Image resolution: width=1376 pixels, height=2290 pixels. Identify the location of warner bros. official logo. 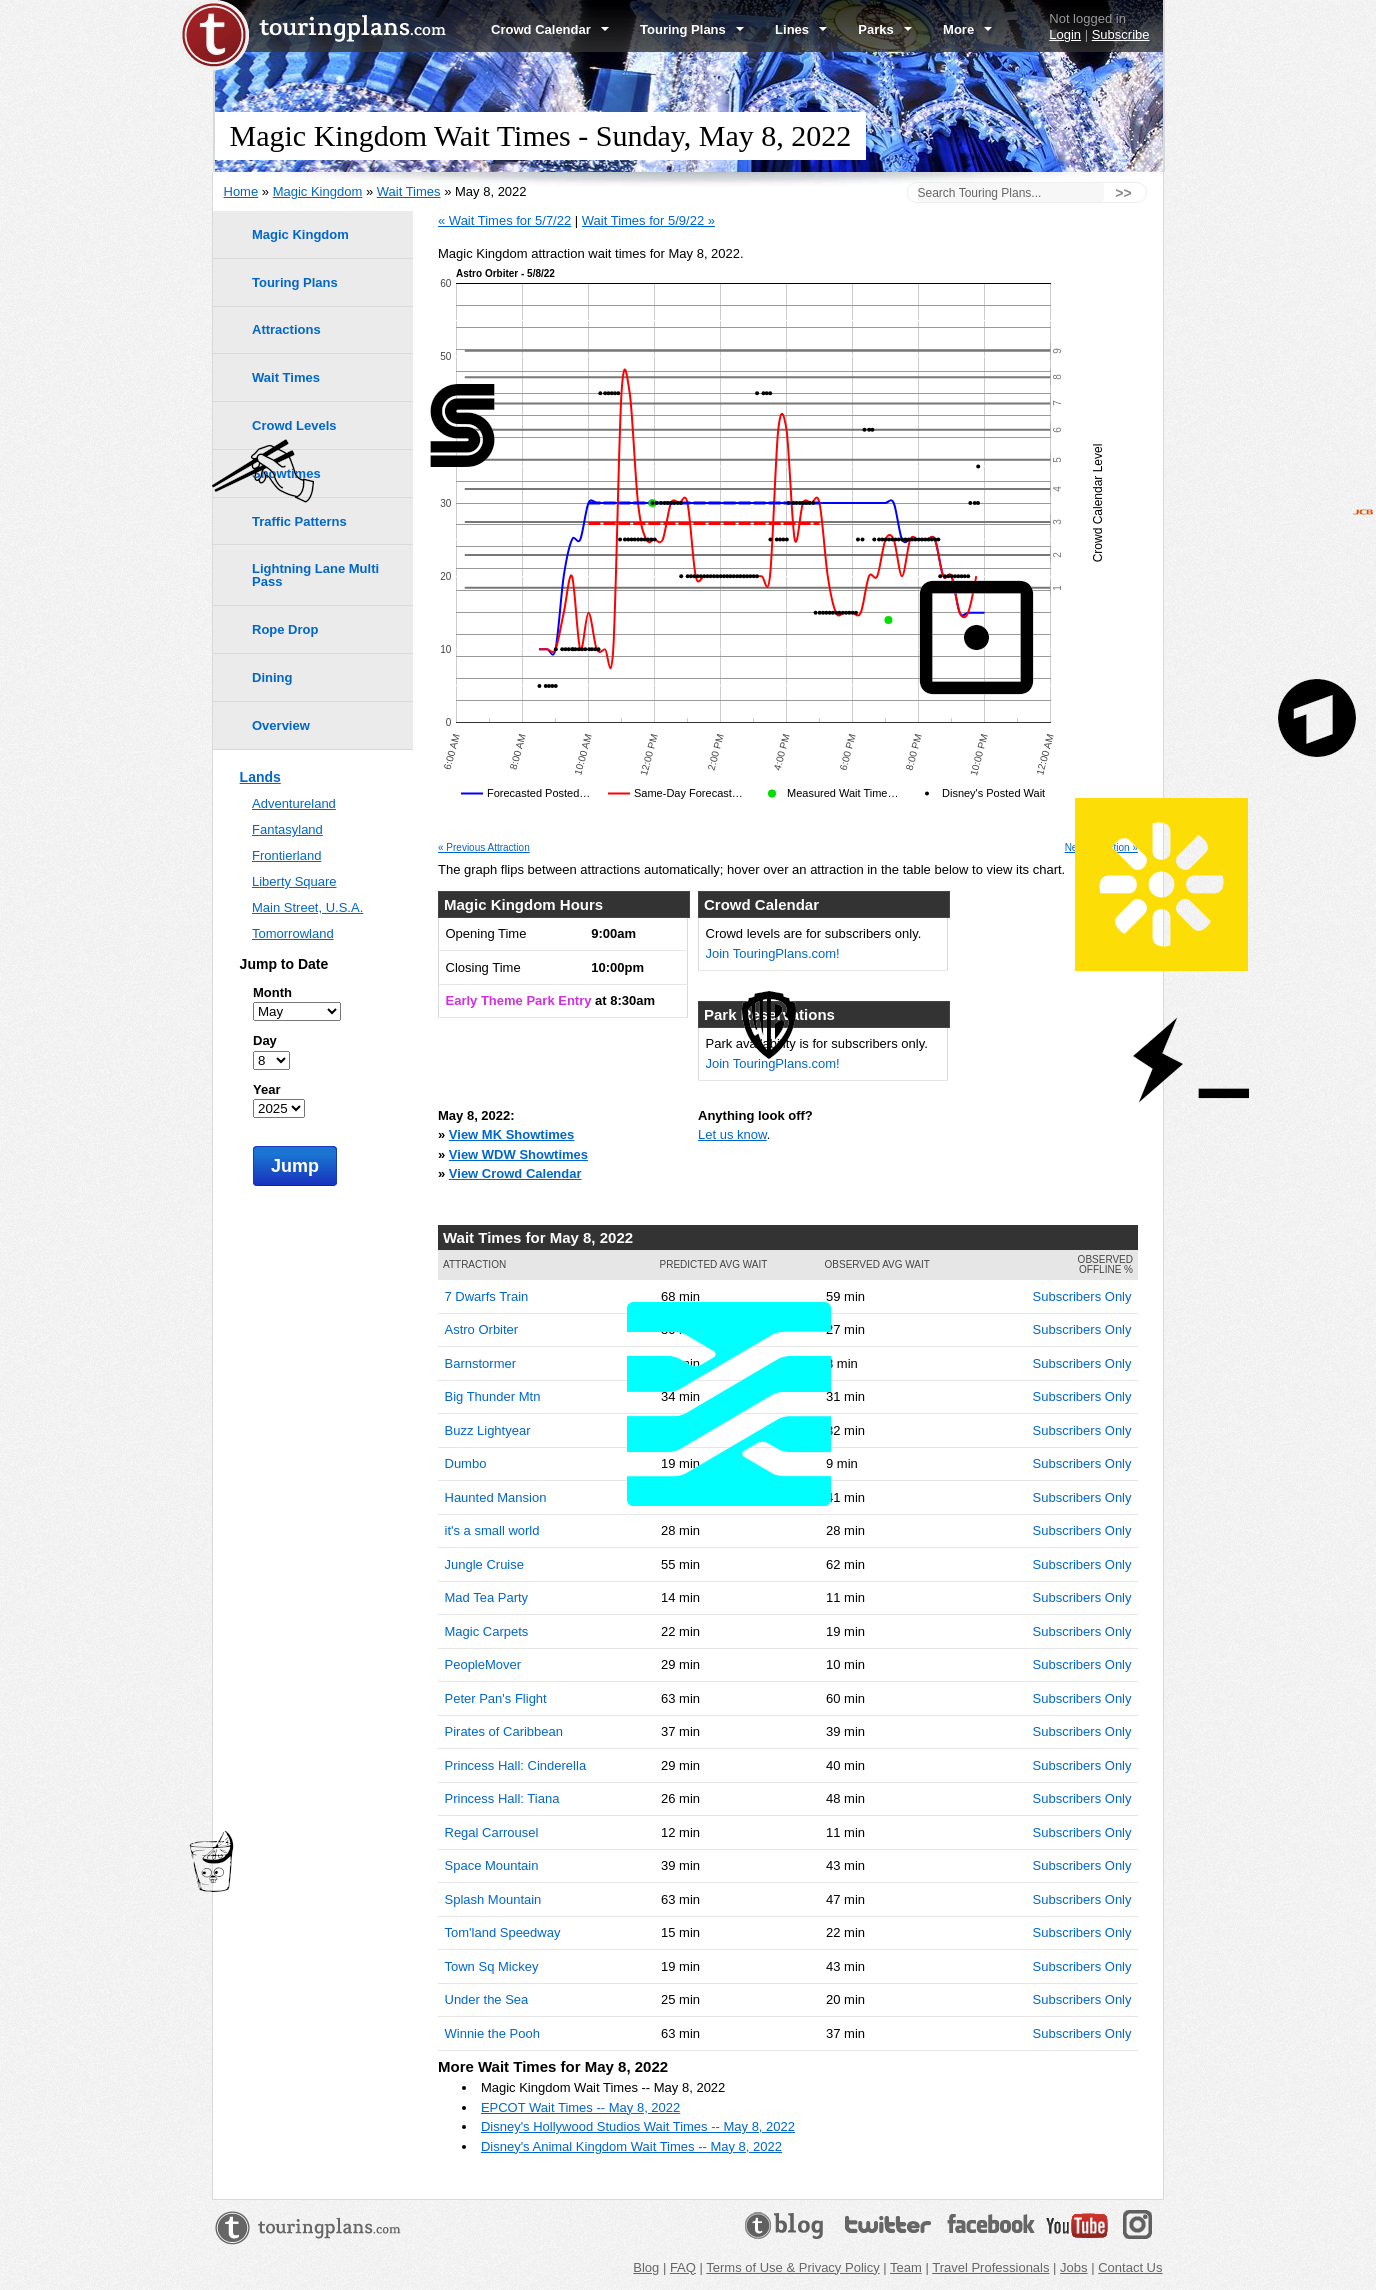
(769, 1025).